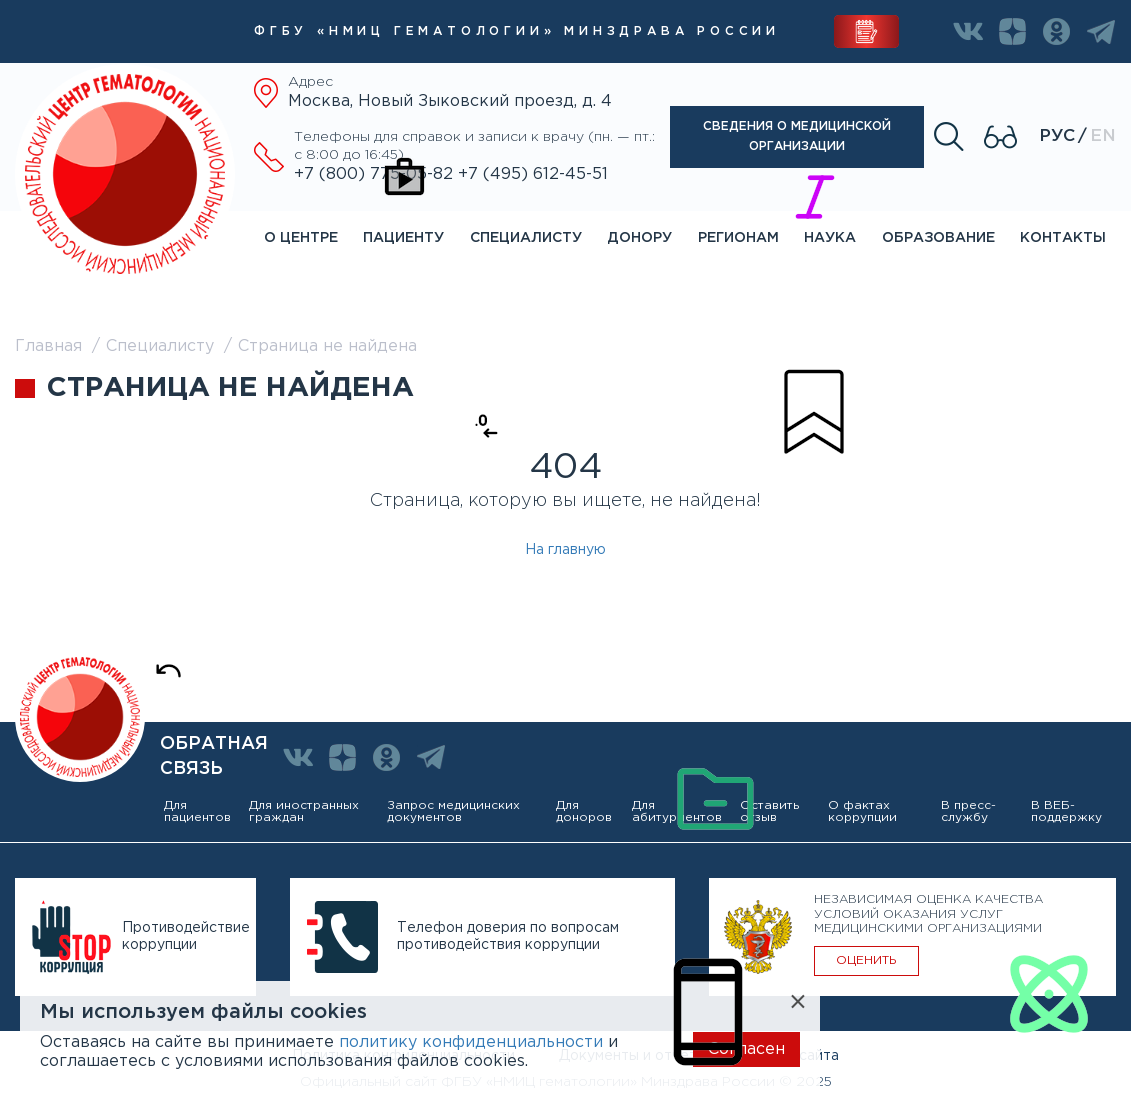  What do you see at coordinates (1049, 994) in the screenshot?
I see `access science or chemistry tools` at bounding box center [1049, 994].